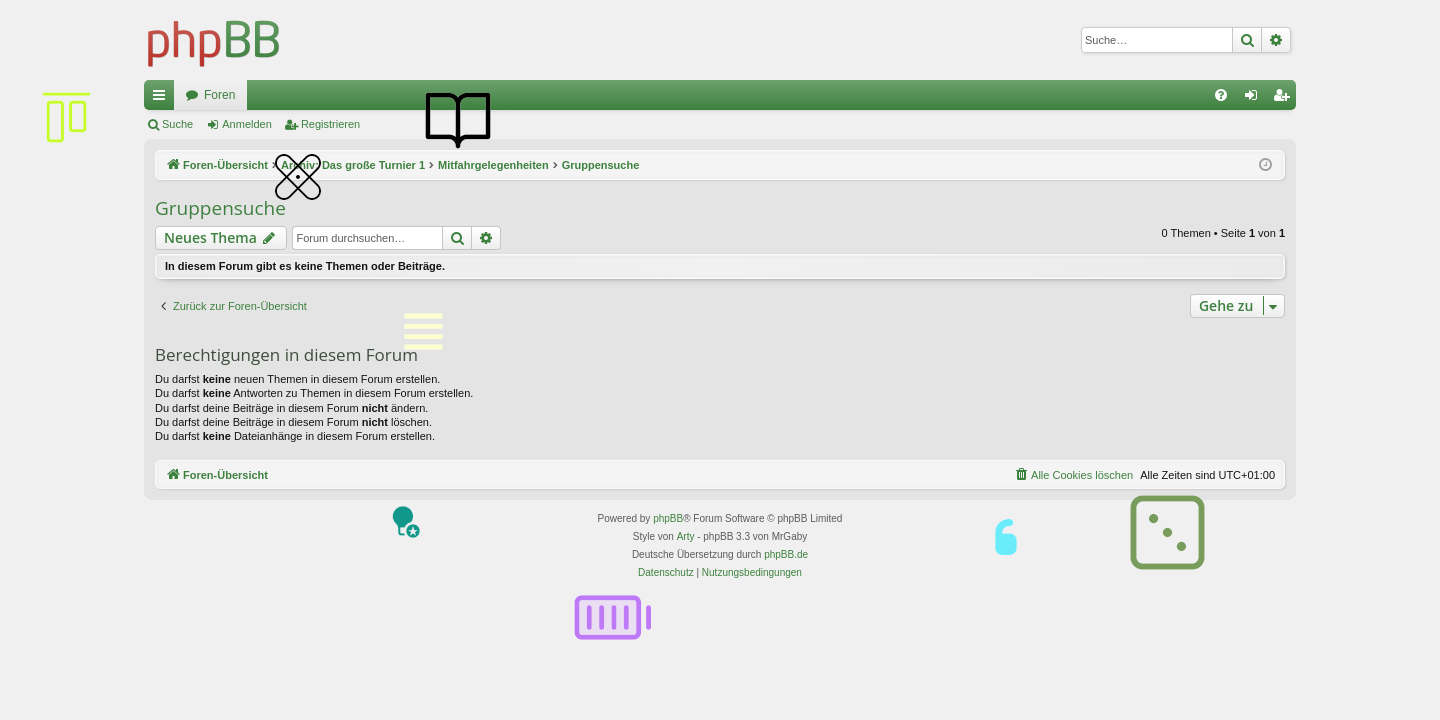 The width and height of the screenshot is (1440, 720). Describe the element at coordinates (458, 116) in the screenshot. I see `open reading mode or e-reader` at that location.